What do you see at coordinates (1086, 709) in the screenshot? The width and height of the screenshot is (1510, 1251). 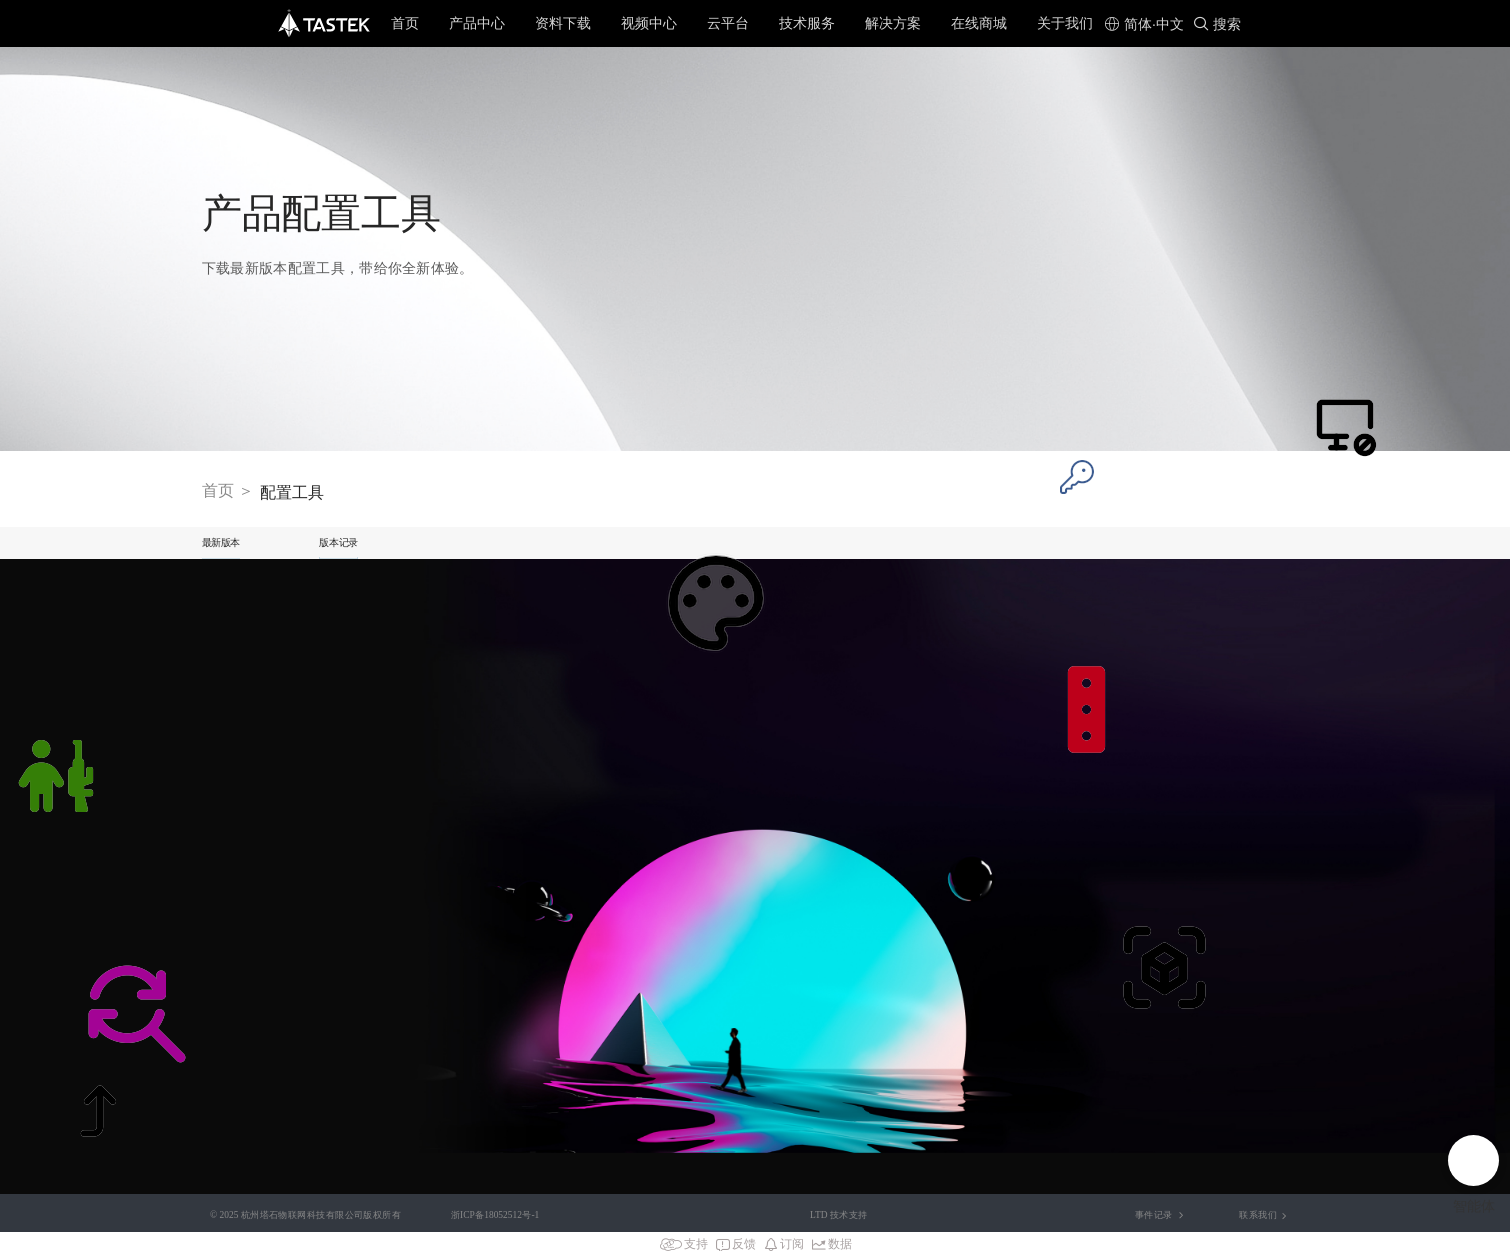 I see `open more options menu` at bounding box center [1086, 709].